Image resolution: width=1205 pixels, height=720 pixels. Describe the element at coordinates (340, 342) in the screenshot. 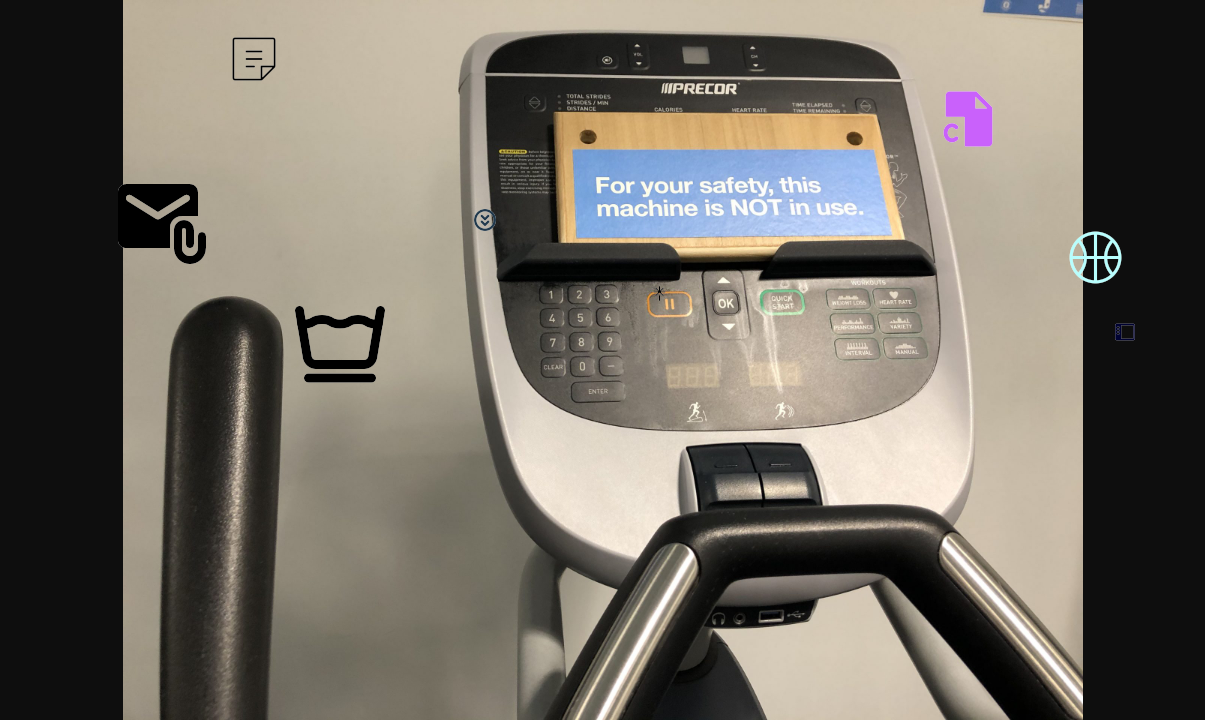

I see `indicates machine washable with gentle press cycle` at that location.